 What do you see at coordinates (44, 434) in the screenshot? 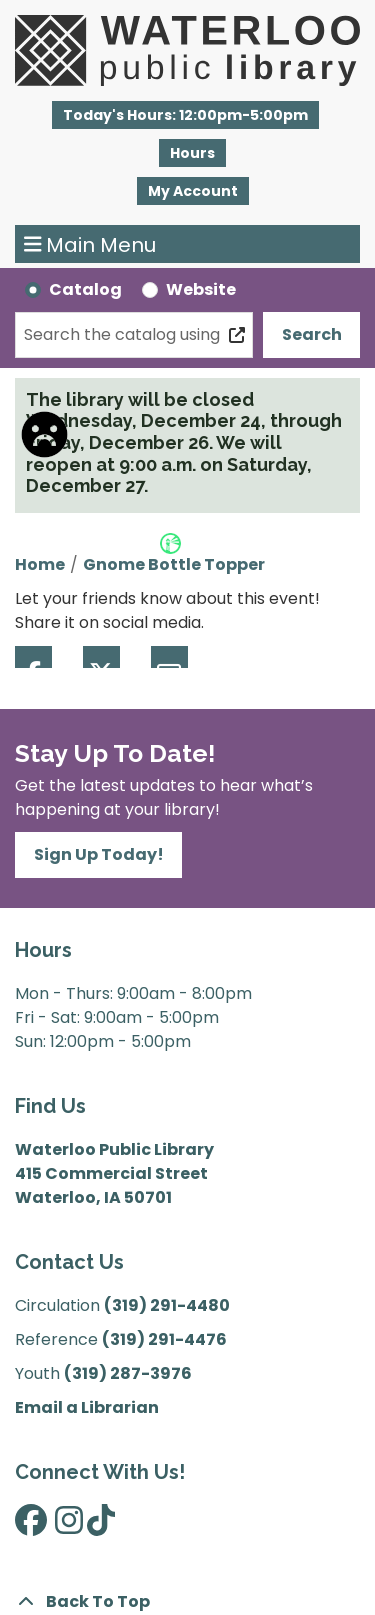
I see `rate experience as negative or unsatisfied` at bounding box center [44, 434].